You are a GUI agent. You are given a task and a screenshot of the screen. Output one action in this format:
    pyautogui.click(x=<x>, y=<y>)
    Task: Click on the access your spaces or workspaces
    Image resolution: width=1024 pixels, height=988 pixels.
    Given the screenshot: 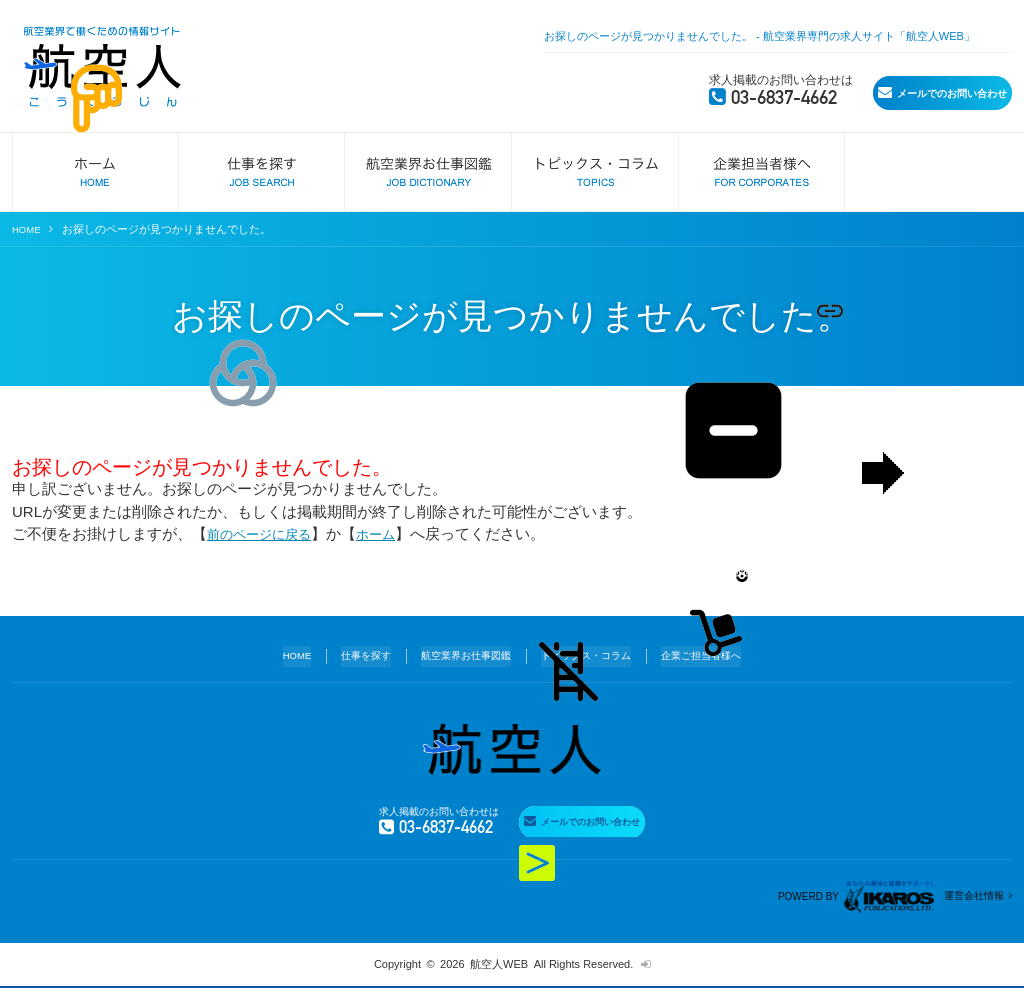 What is the action you would take?
    pyautogui.click(x=243, y=373)
    